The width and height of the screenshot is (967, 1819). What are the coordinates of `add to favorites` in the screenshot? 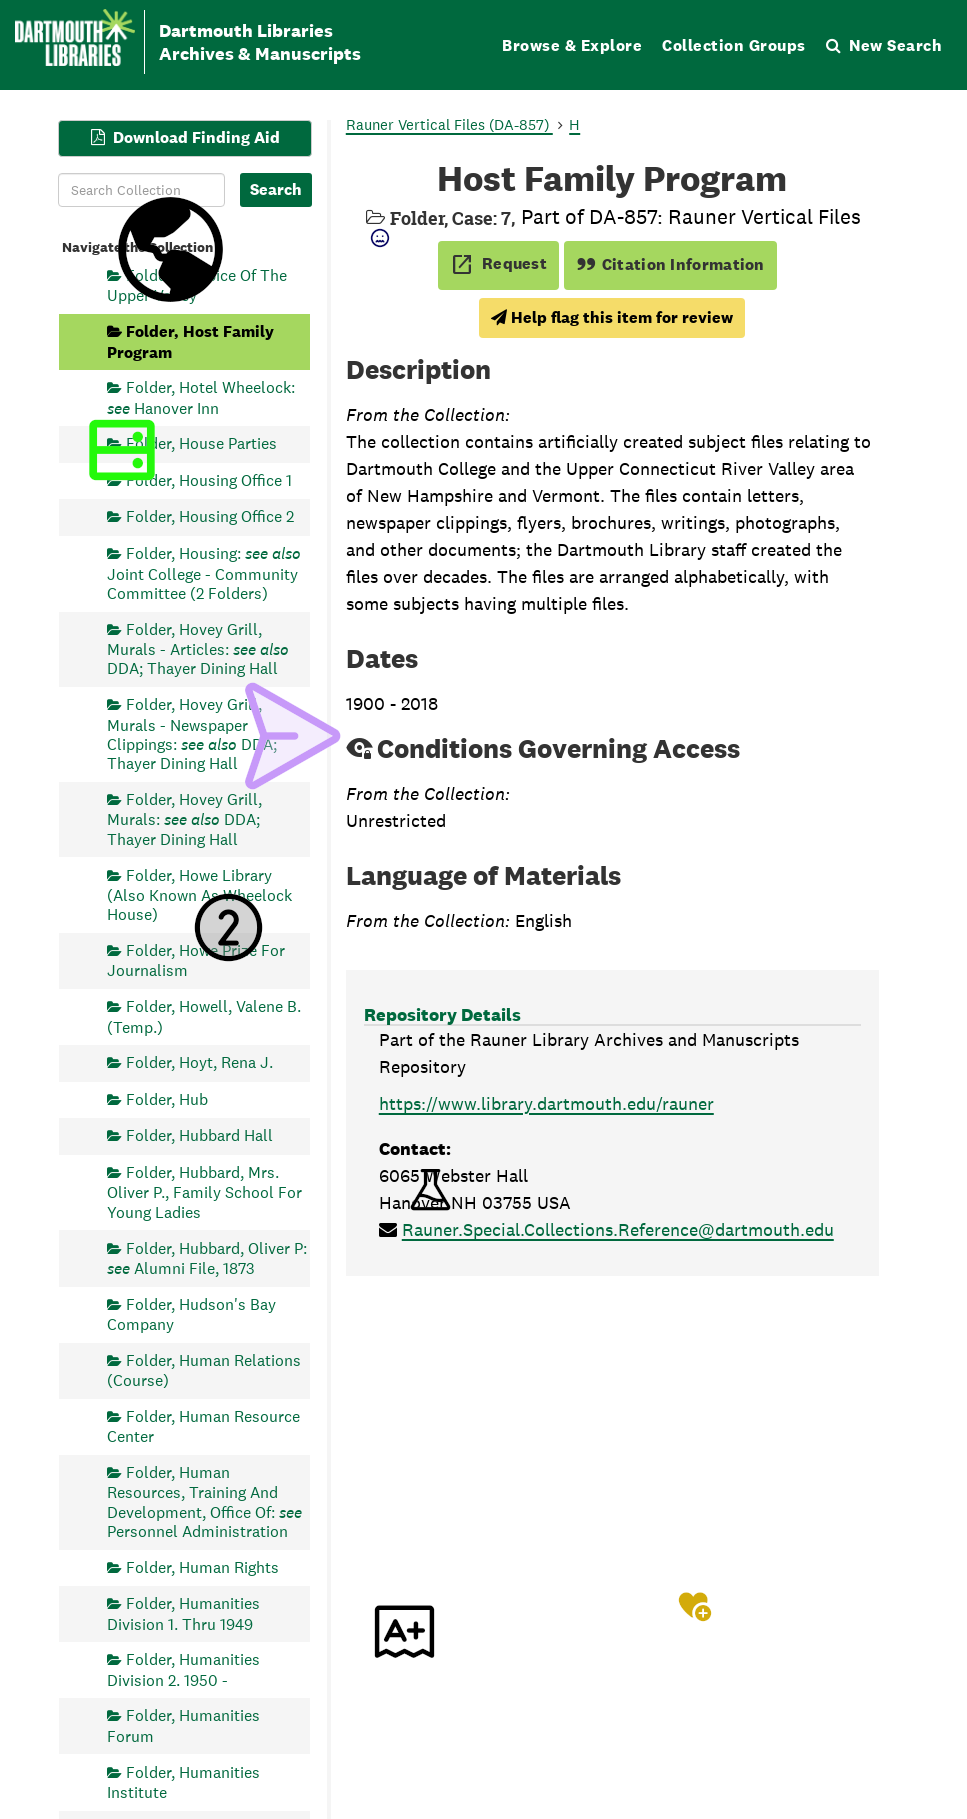 It's located at (695, 1605).